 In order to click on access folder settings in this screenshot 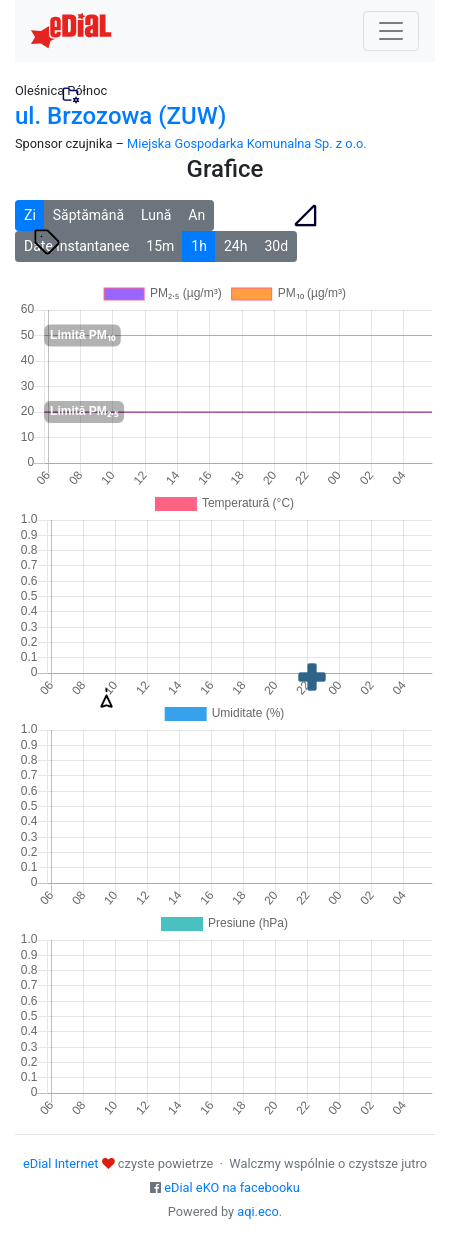, I will do `click(70, 94)`.